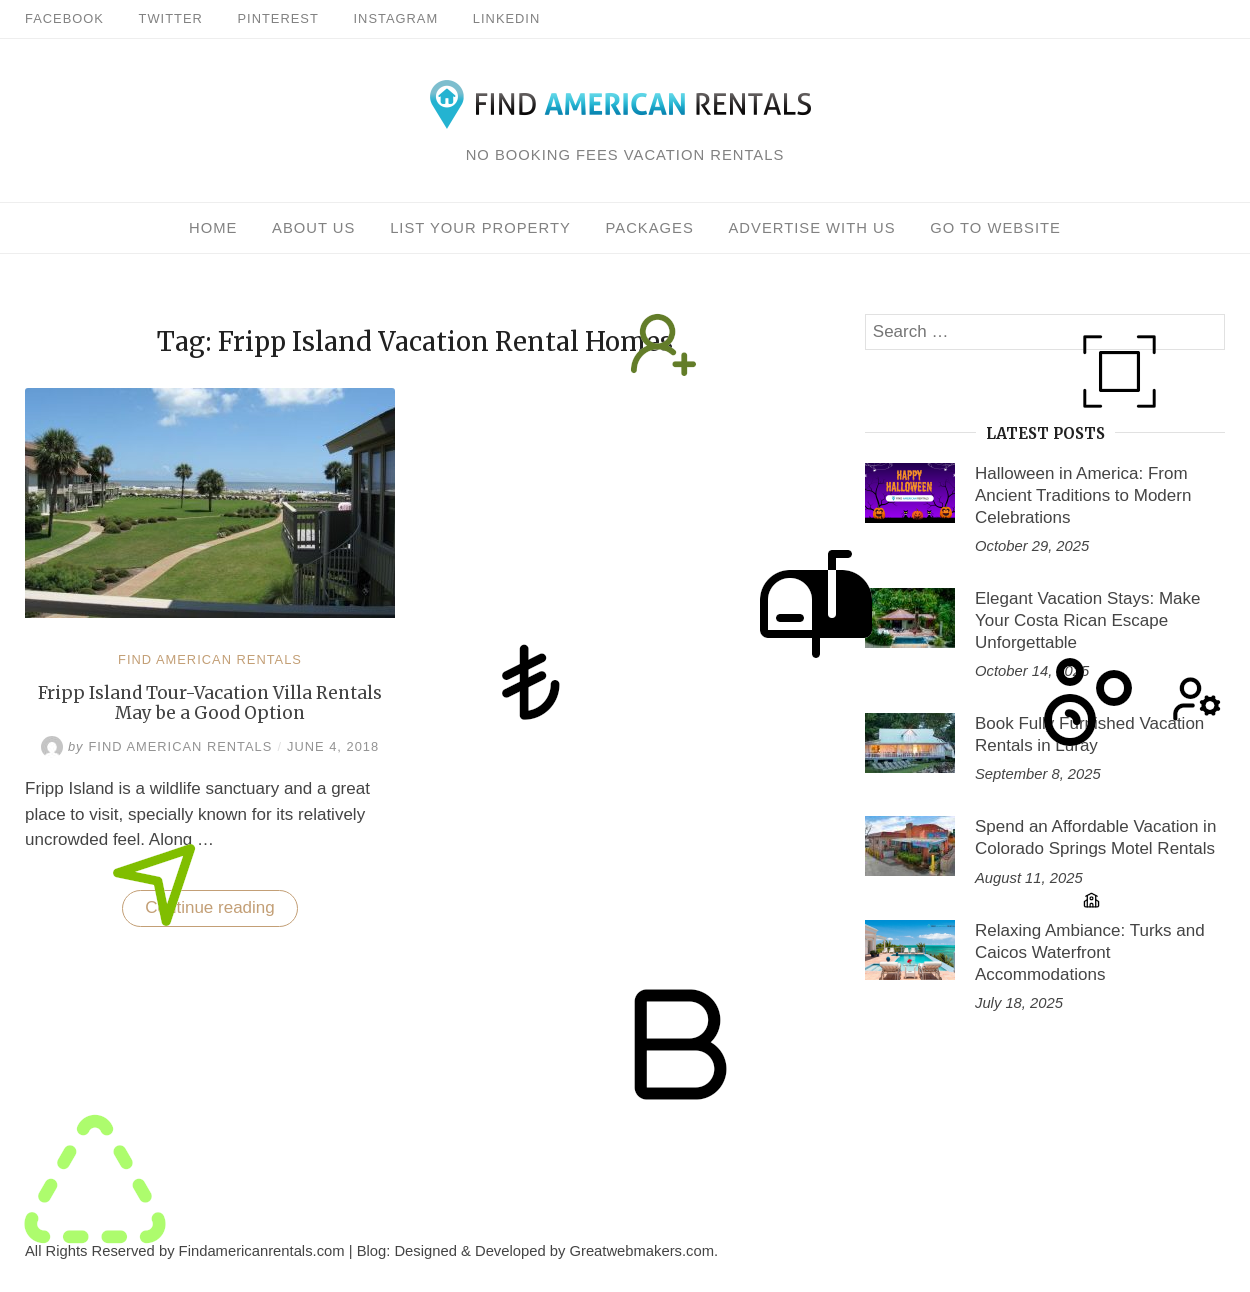 This screenshot has height=1292, width=1250. Describe the element at coordinates (1197, 699) in the screenshot. I see `access user account settings` at that location.